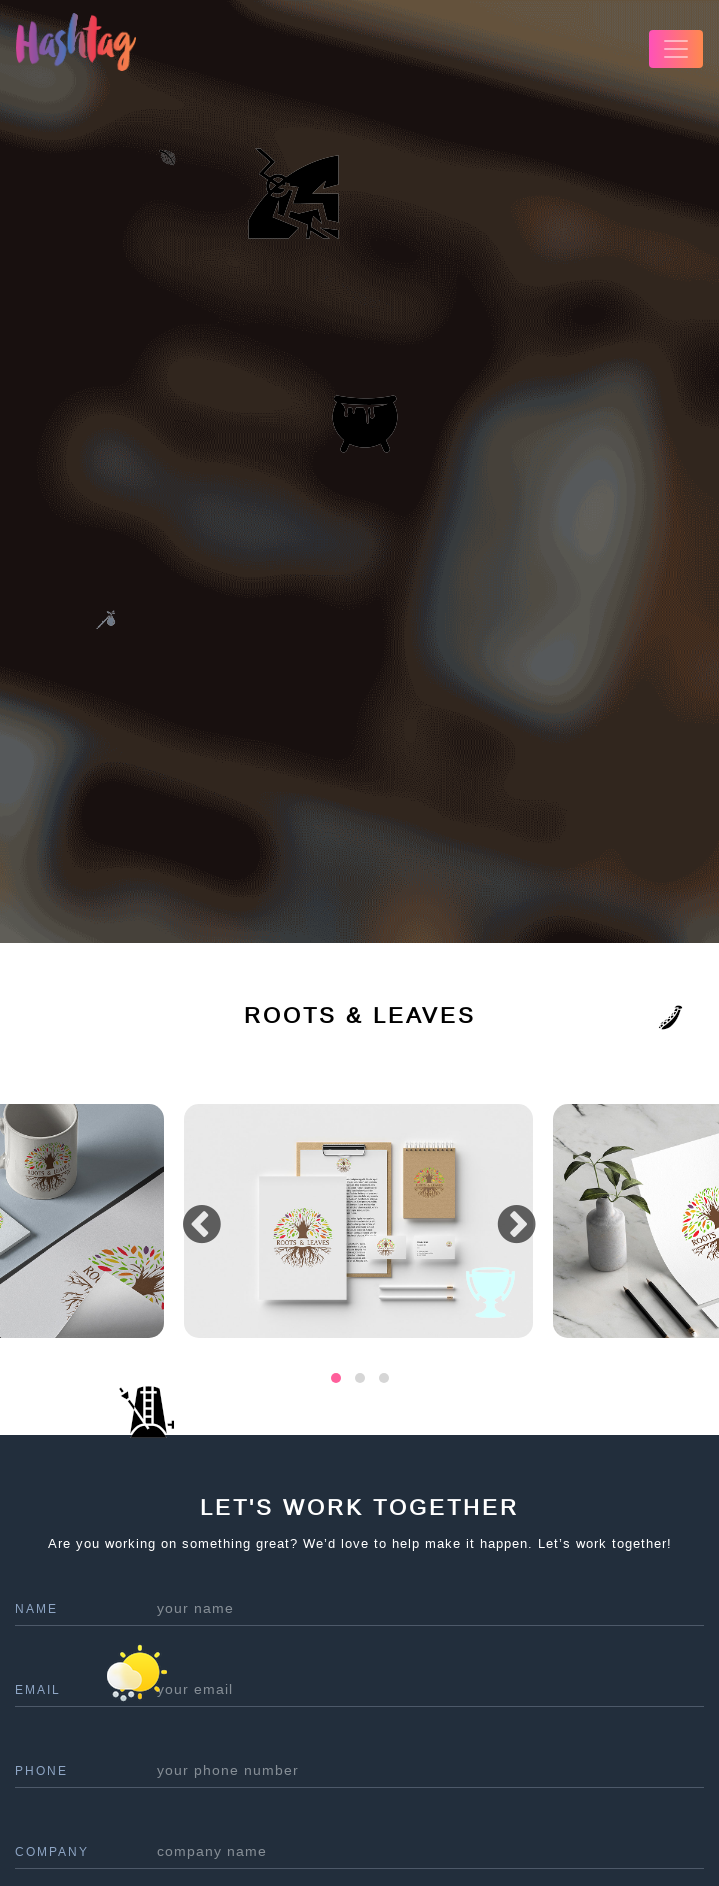  Describe the element at coordinates (105, 619) in the screenshot. I see `travel or journey-related game feature` at that location.